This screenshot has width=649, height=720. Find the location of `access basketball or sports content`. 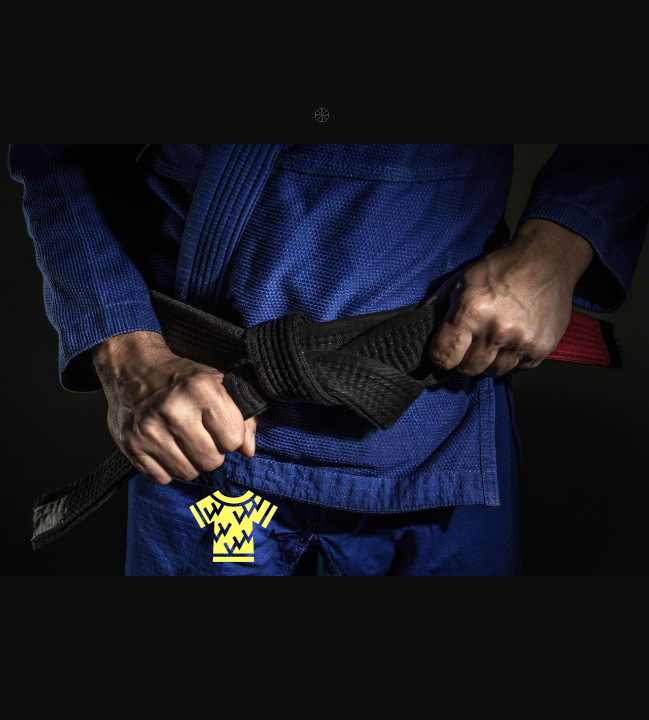

access basketball or sports content is located at coordinates (322, 115).